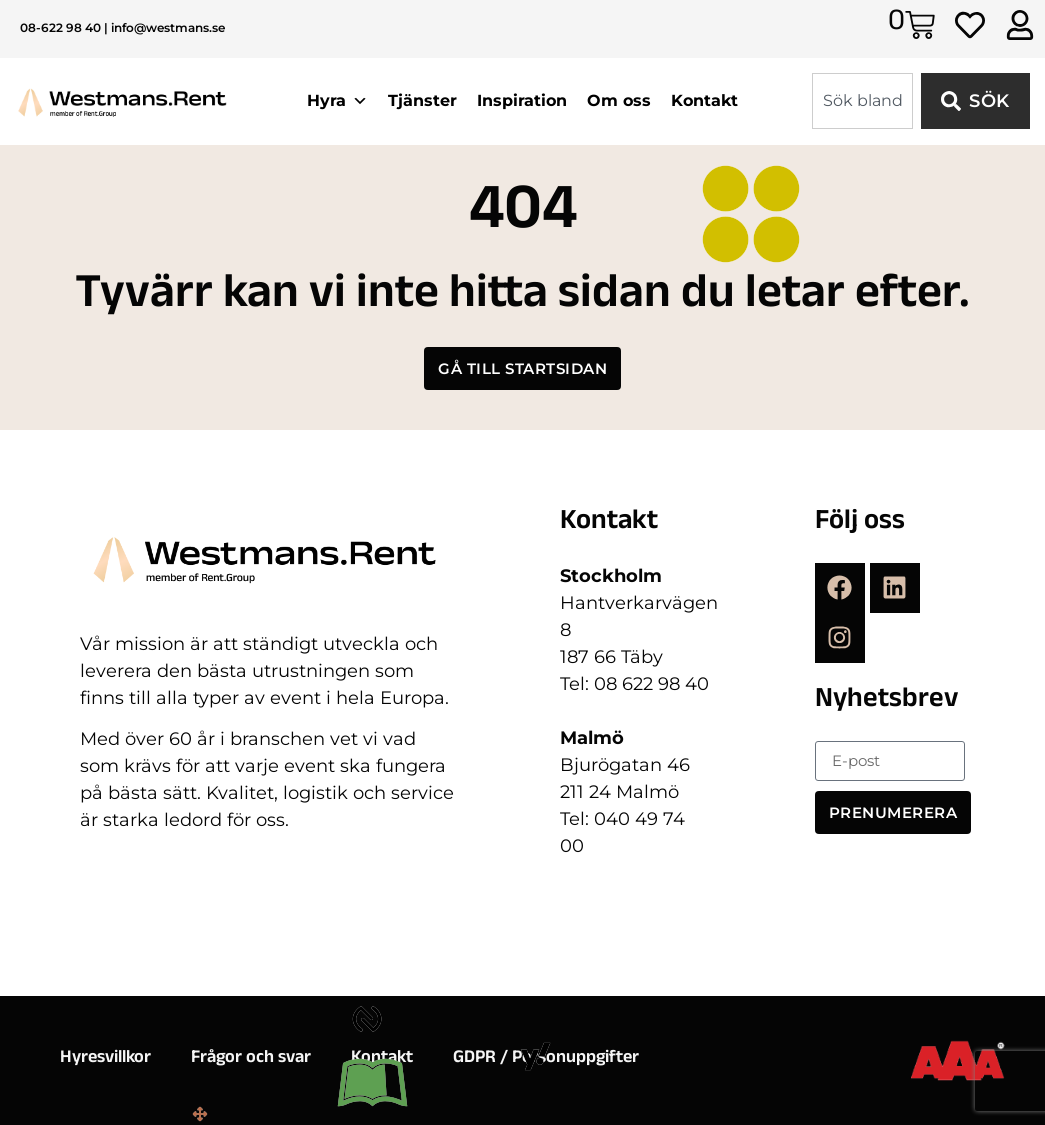  Describe the element at coordinates (367, 1019) in the screenshot. I see `tap to enable NFC connectivity` at that location.